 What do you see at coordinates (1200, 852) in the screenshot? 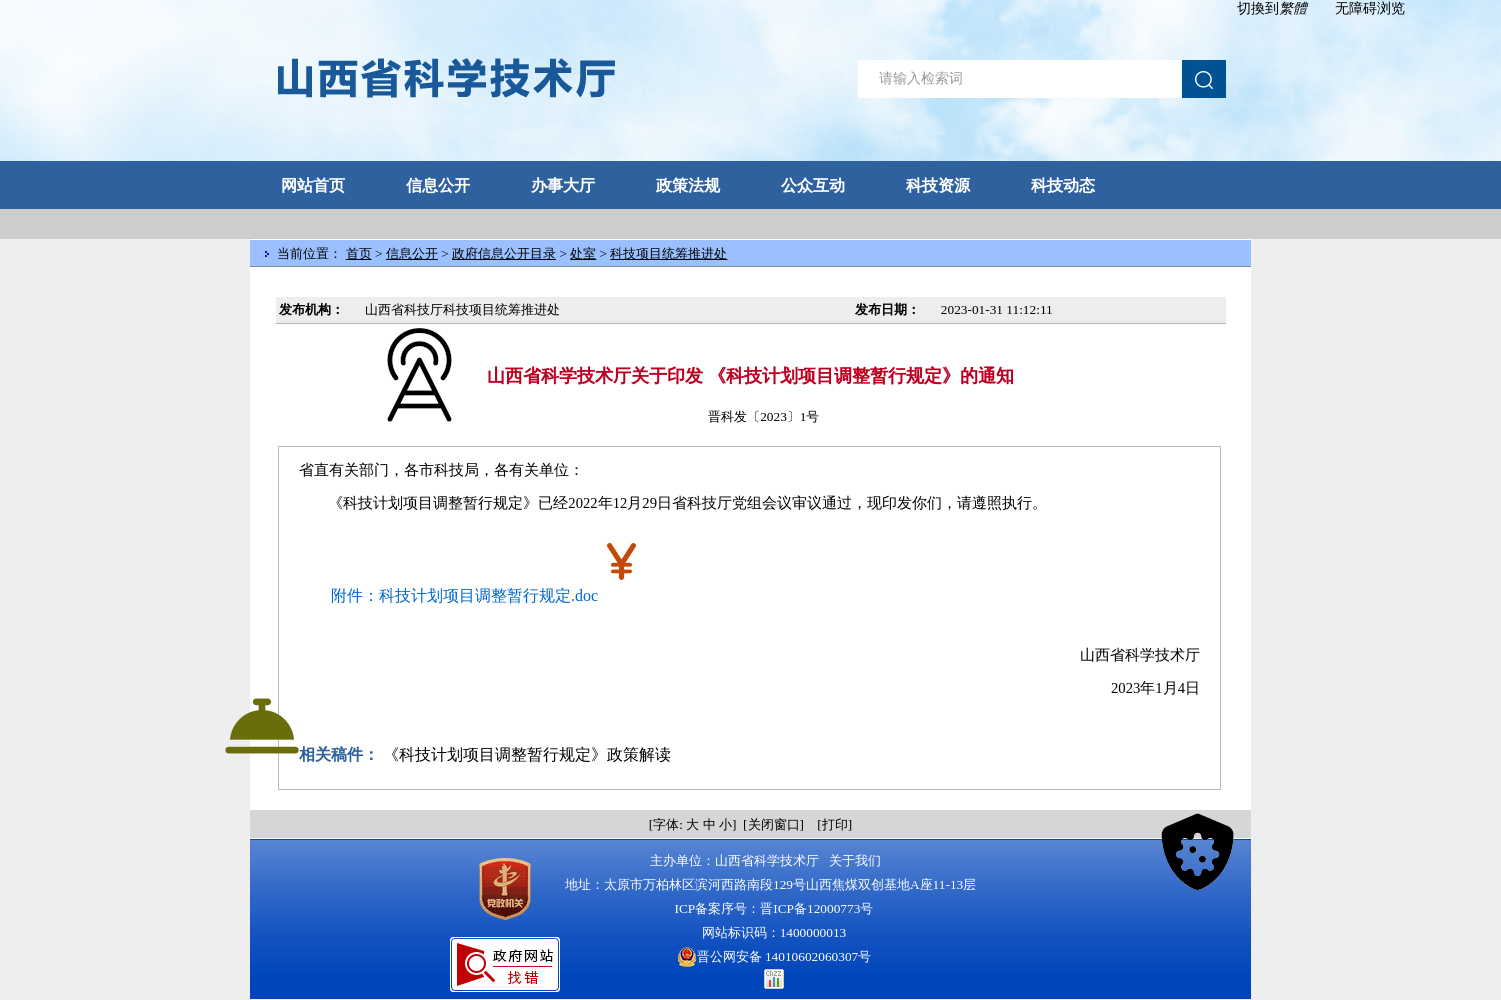
I see `virus protection or antivirus security status` at bounding box center [1200, 852].